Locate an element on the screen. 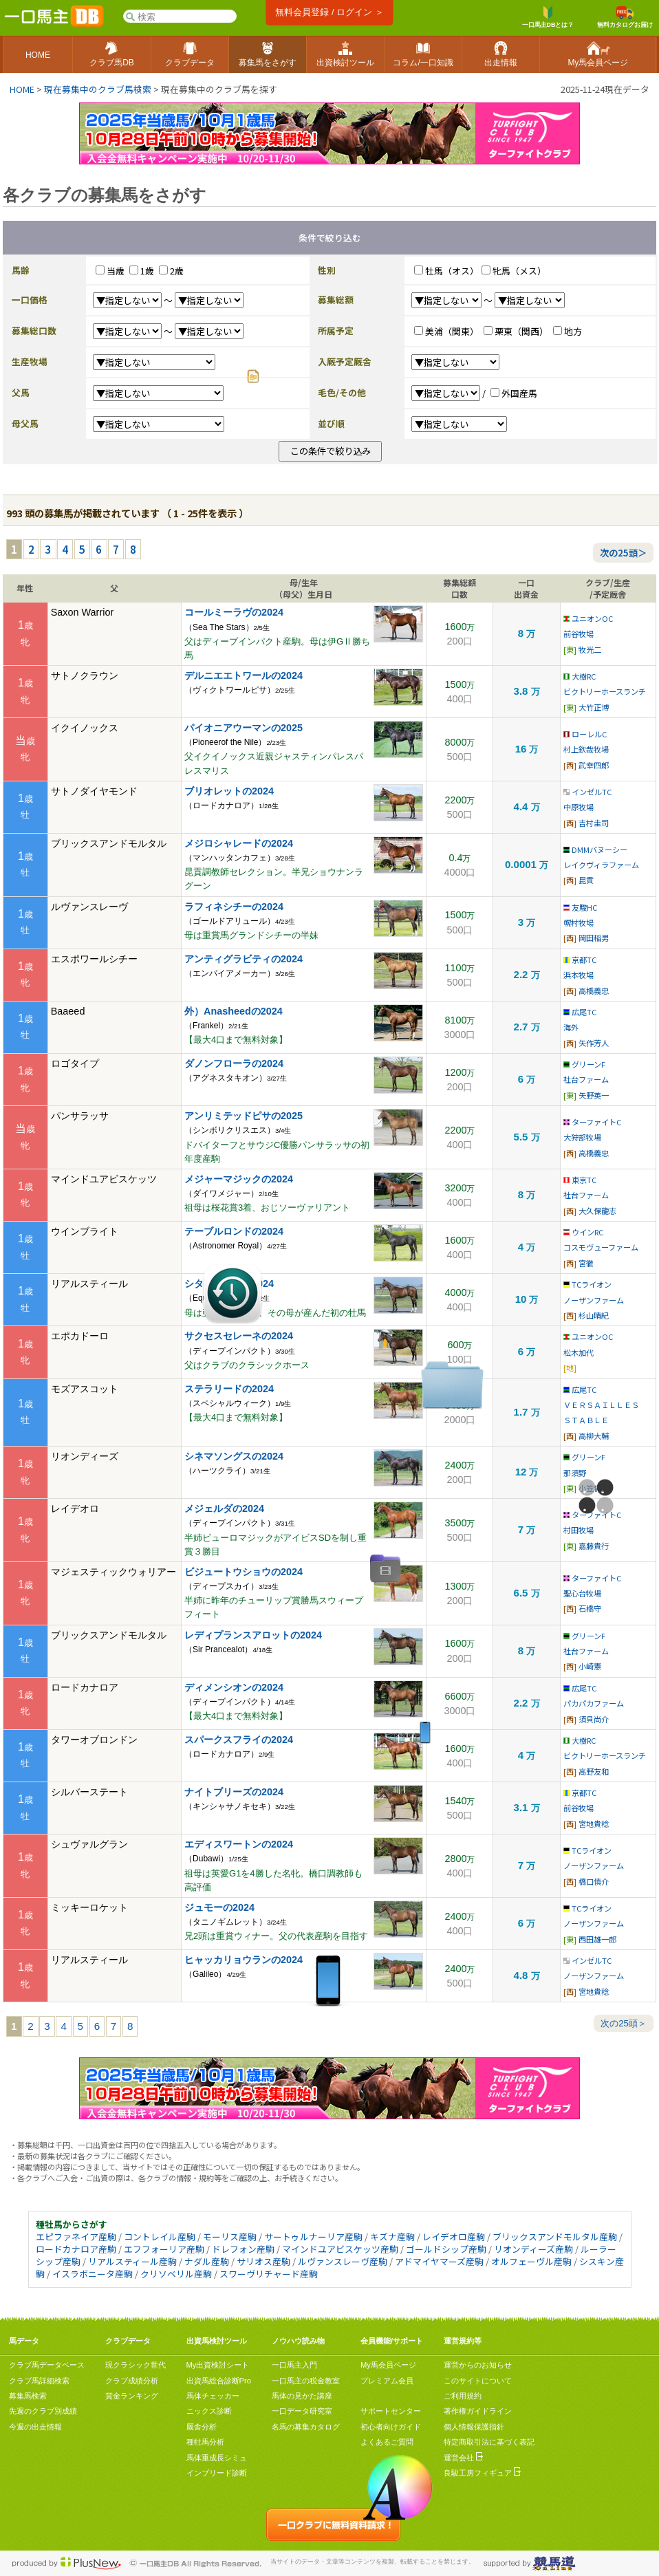 Image resolution: width=659 pixels, height=2576 pixels. indicates a connected iPhone 5c device is located at coordinates (328, 1981).